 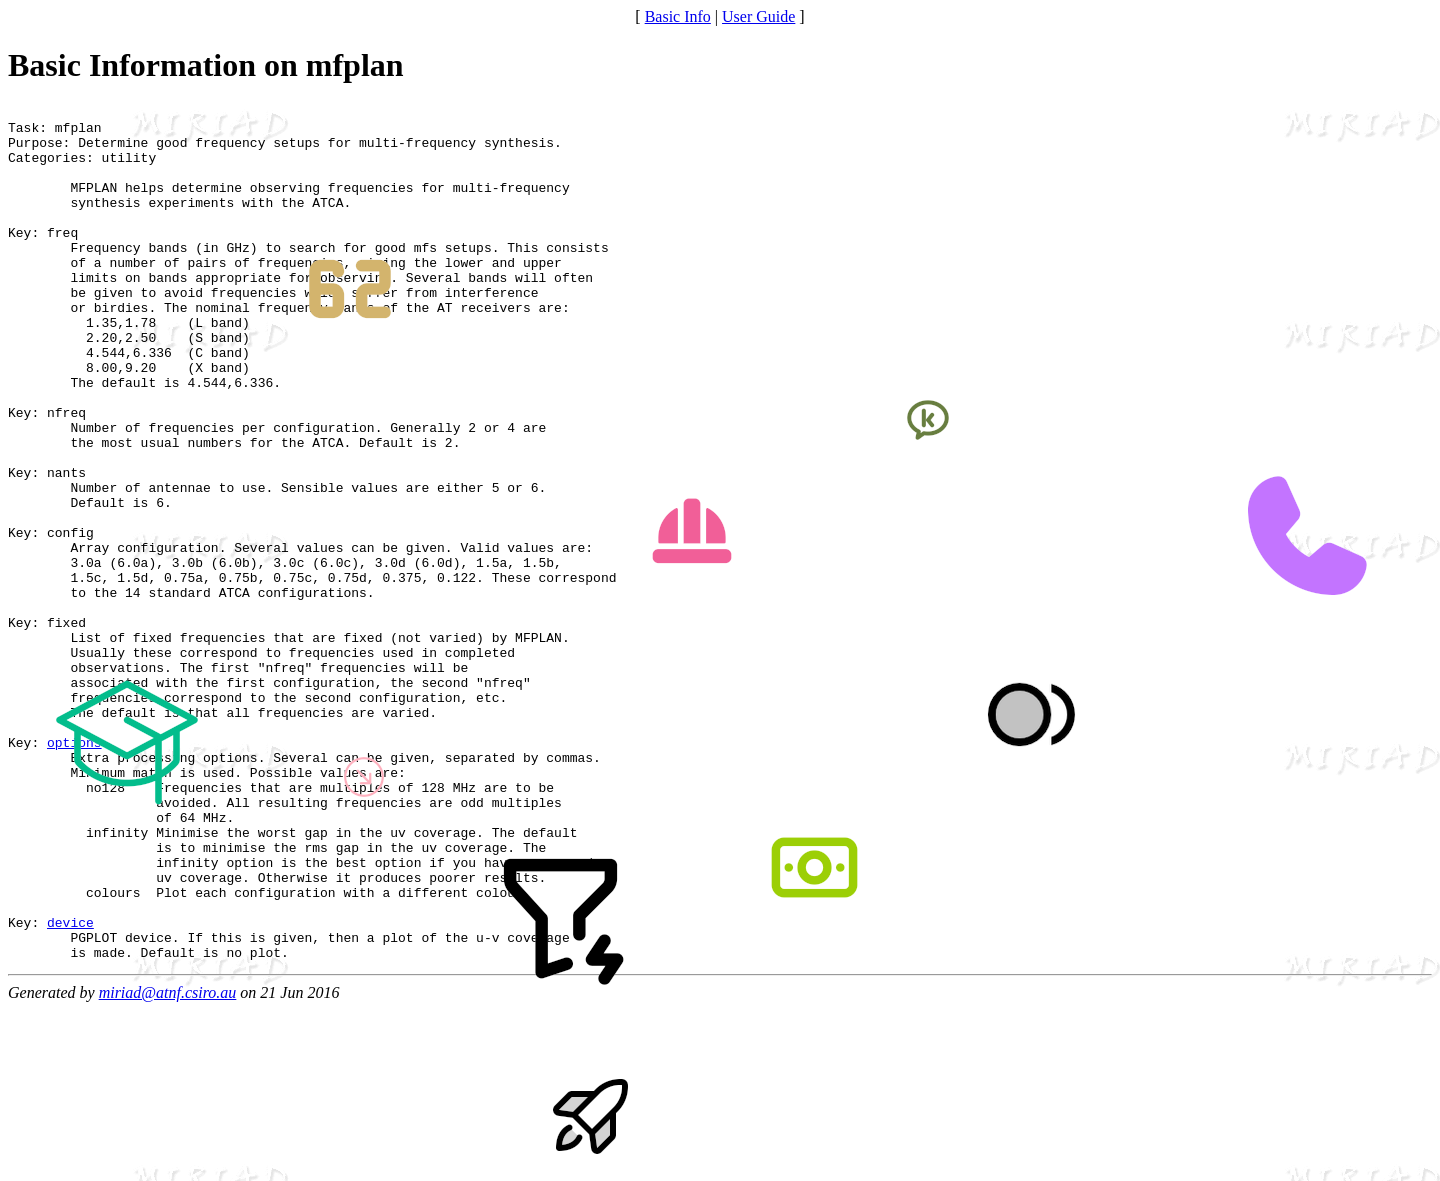 What do you see at coordinates (692, 535) in the screenshot?
I see `access construction or work site features` at bounding box center [692, 535].